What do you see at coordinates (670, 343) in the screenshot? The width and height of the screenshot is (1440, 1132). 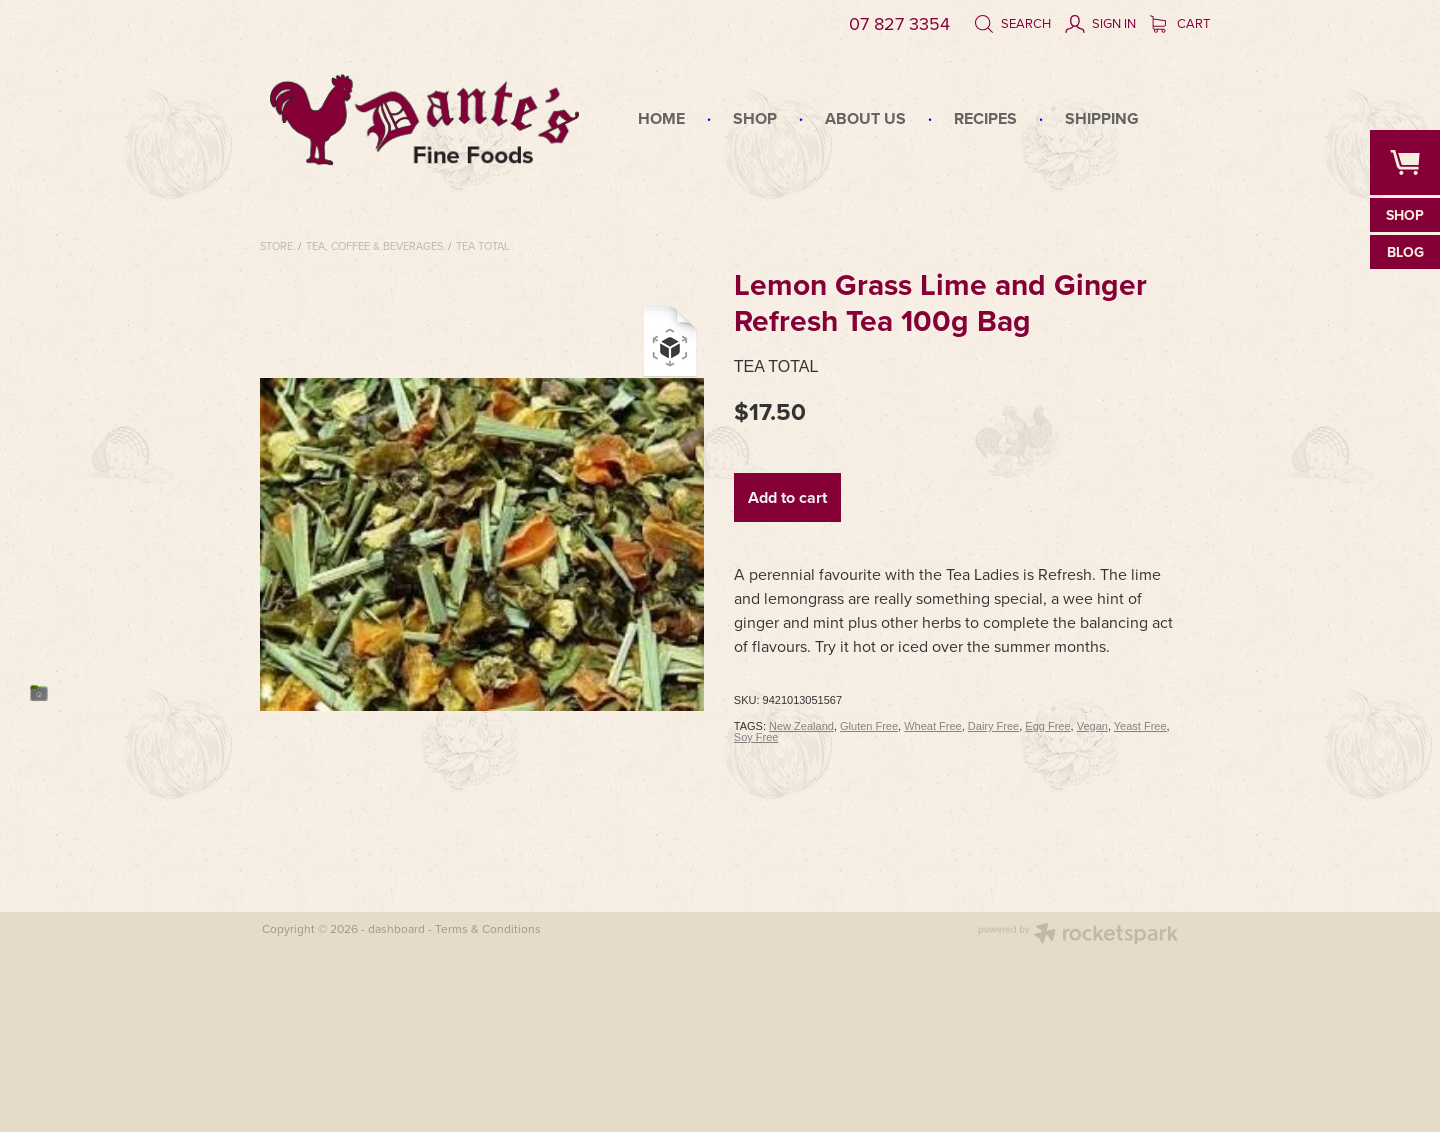 I see `open a 3D reality file or AR content` at bounding box center [670, 343].